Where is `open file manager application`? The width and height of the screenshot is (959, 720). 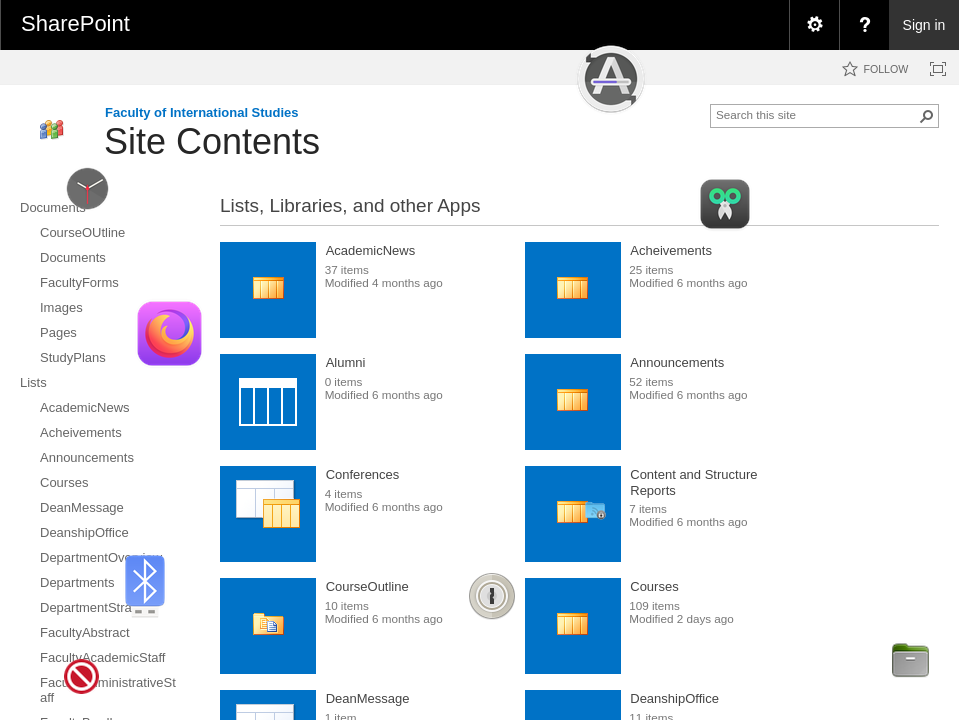
open file manager application is located at coordinates (910, 659).